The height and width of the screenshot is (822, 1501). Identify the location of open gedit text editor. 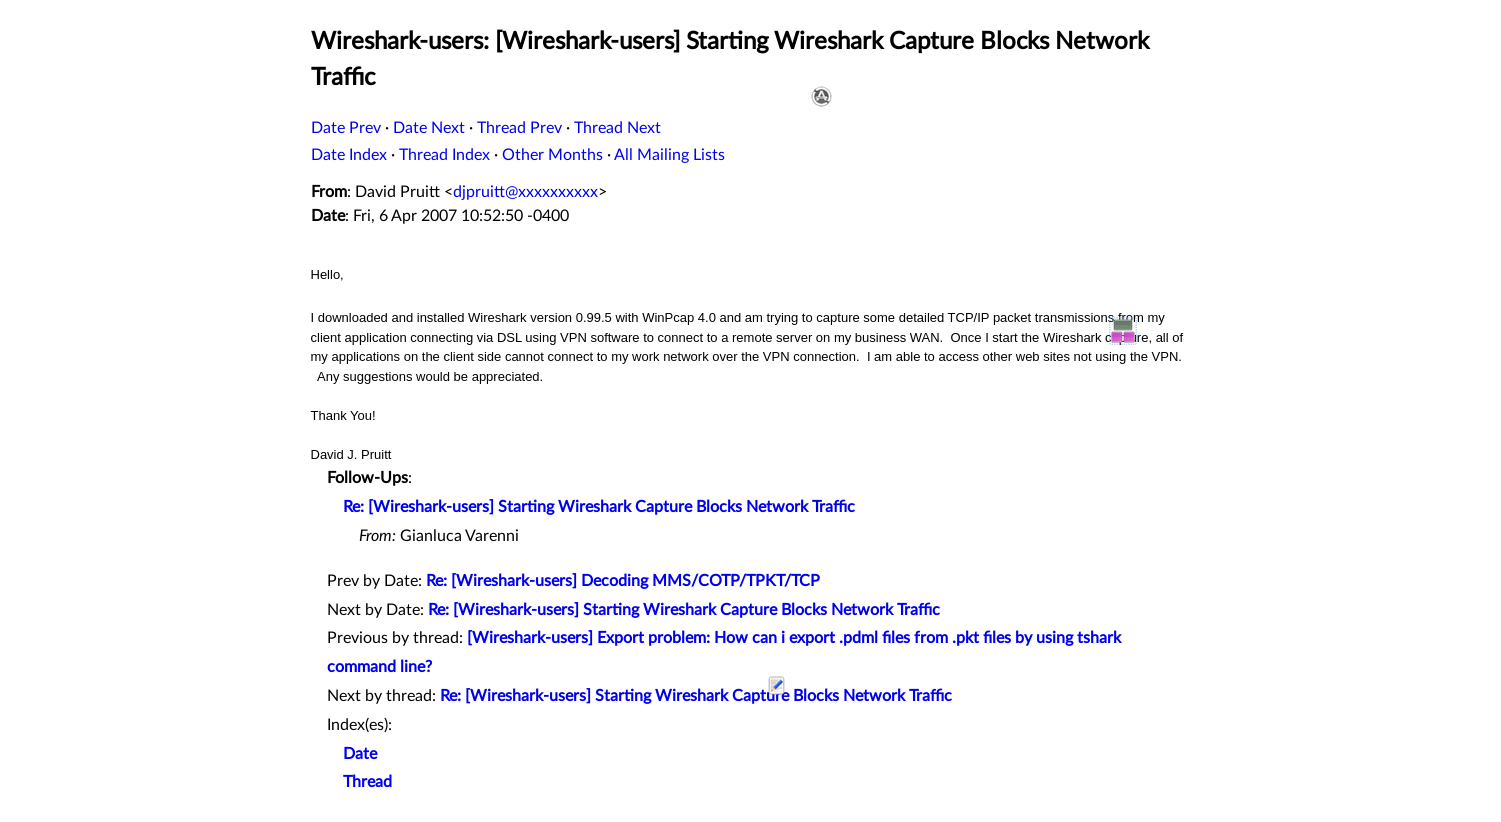
(776, 685).